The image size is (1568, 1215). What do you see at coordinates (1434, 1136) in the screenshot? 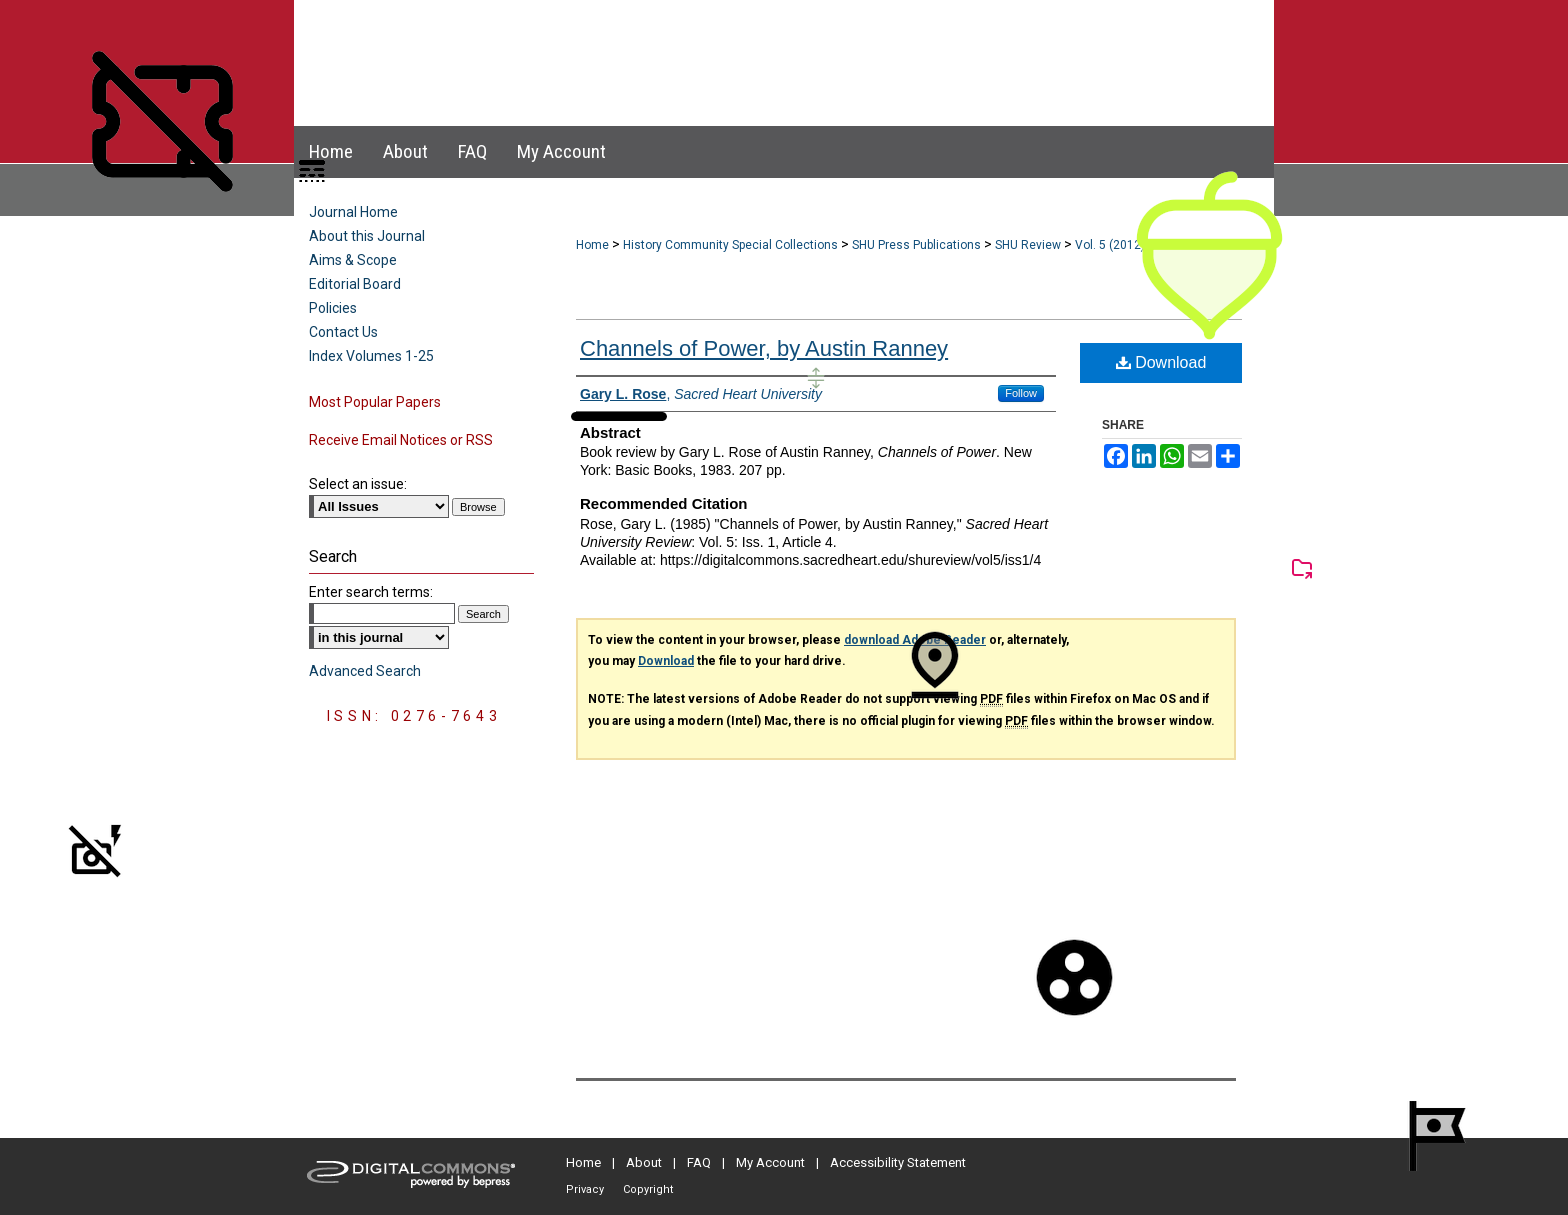
I see `start a guided tour or walkthrough` at bounding box center [1434, 1136].